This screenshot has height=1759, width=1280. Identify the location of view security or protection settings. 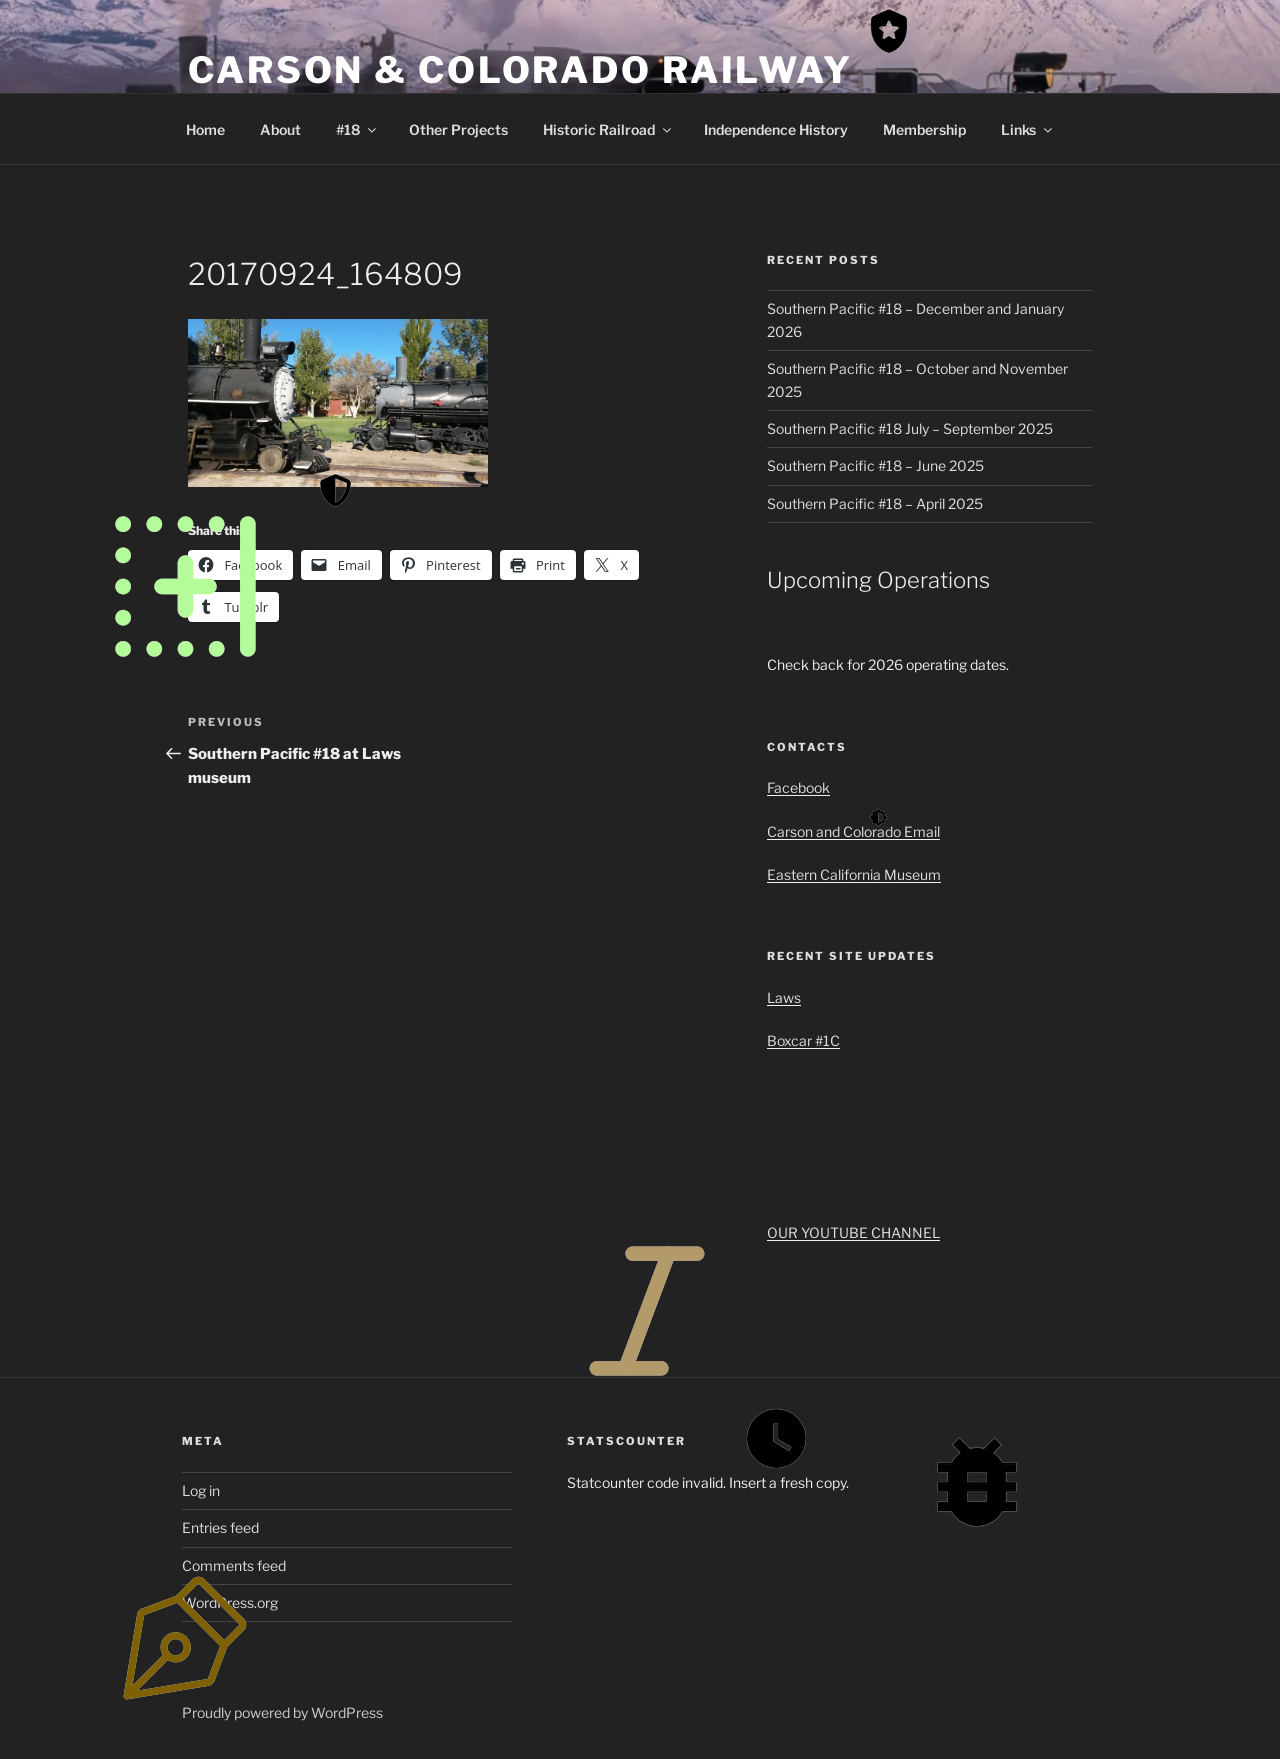
(335, 490).